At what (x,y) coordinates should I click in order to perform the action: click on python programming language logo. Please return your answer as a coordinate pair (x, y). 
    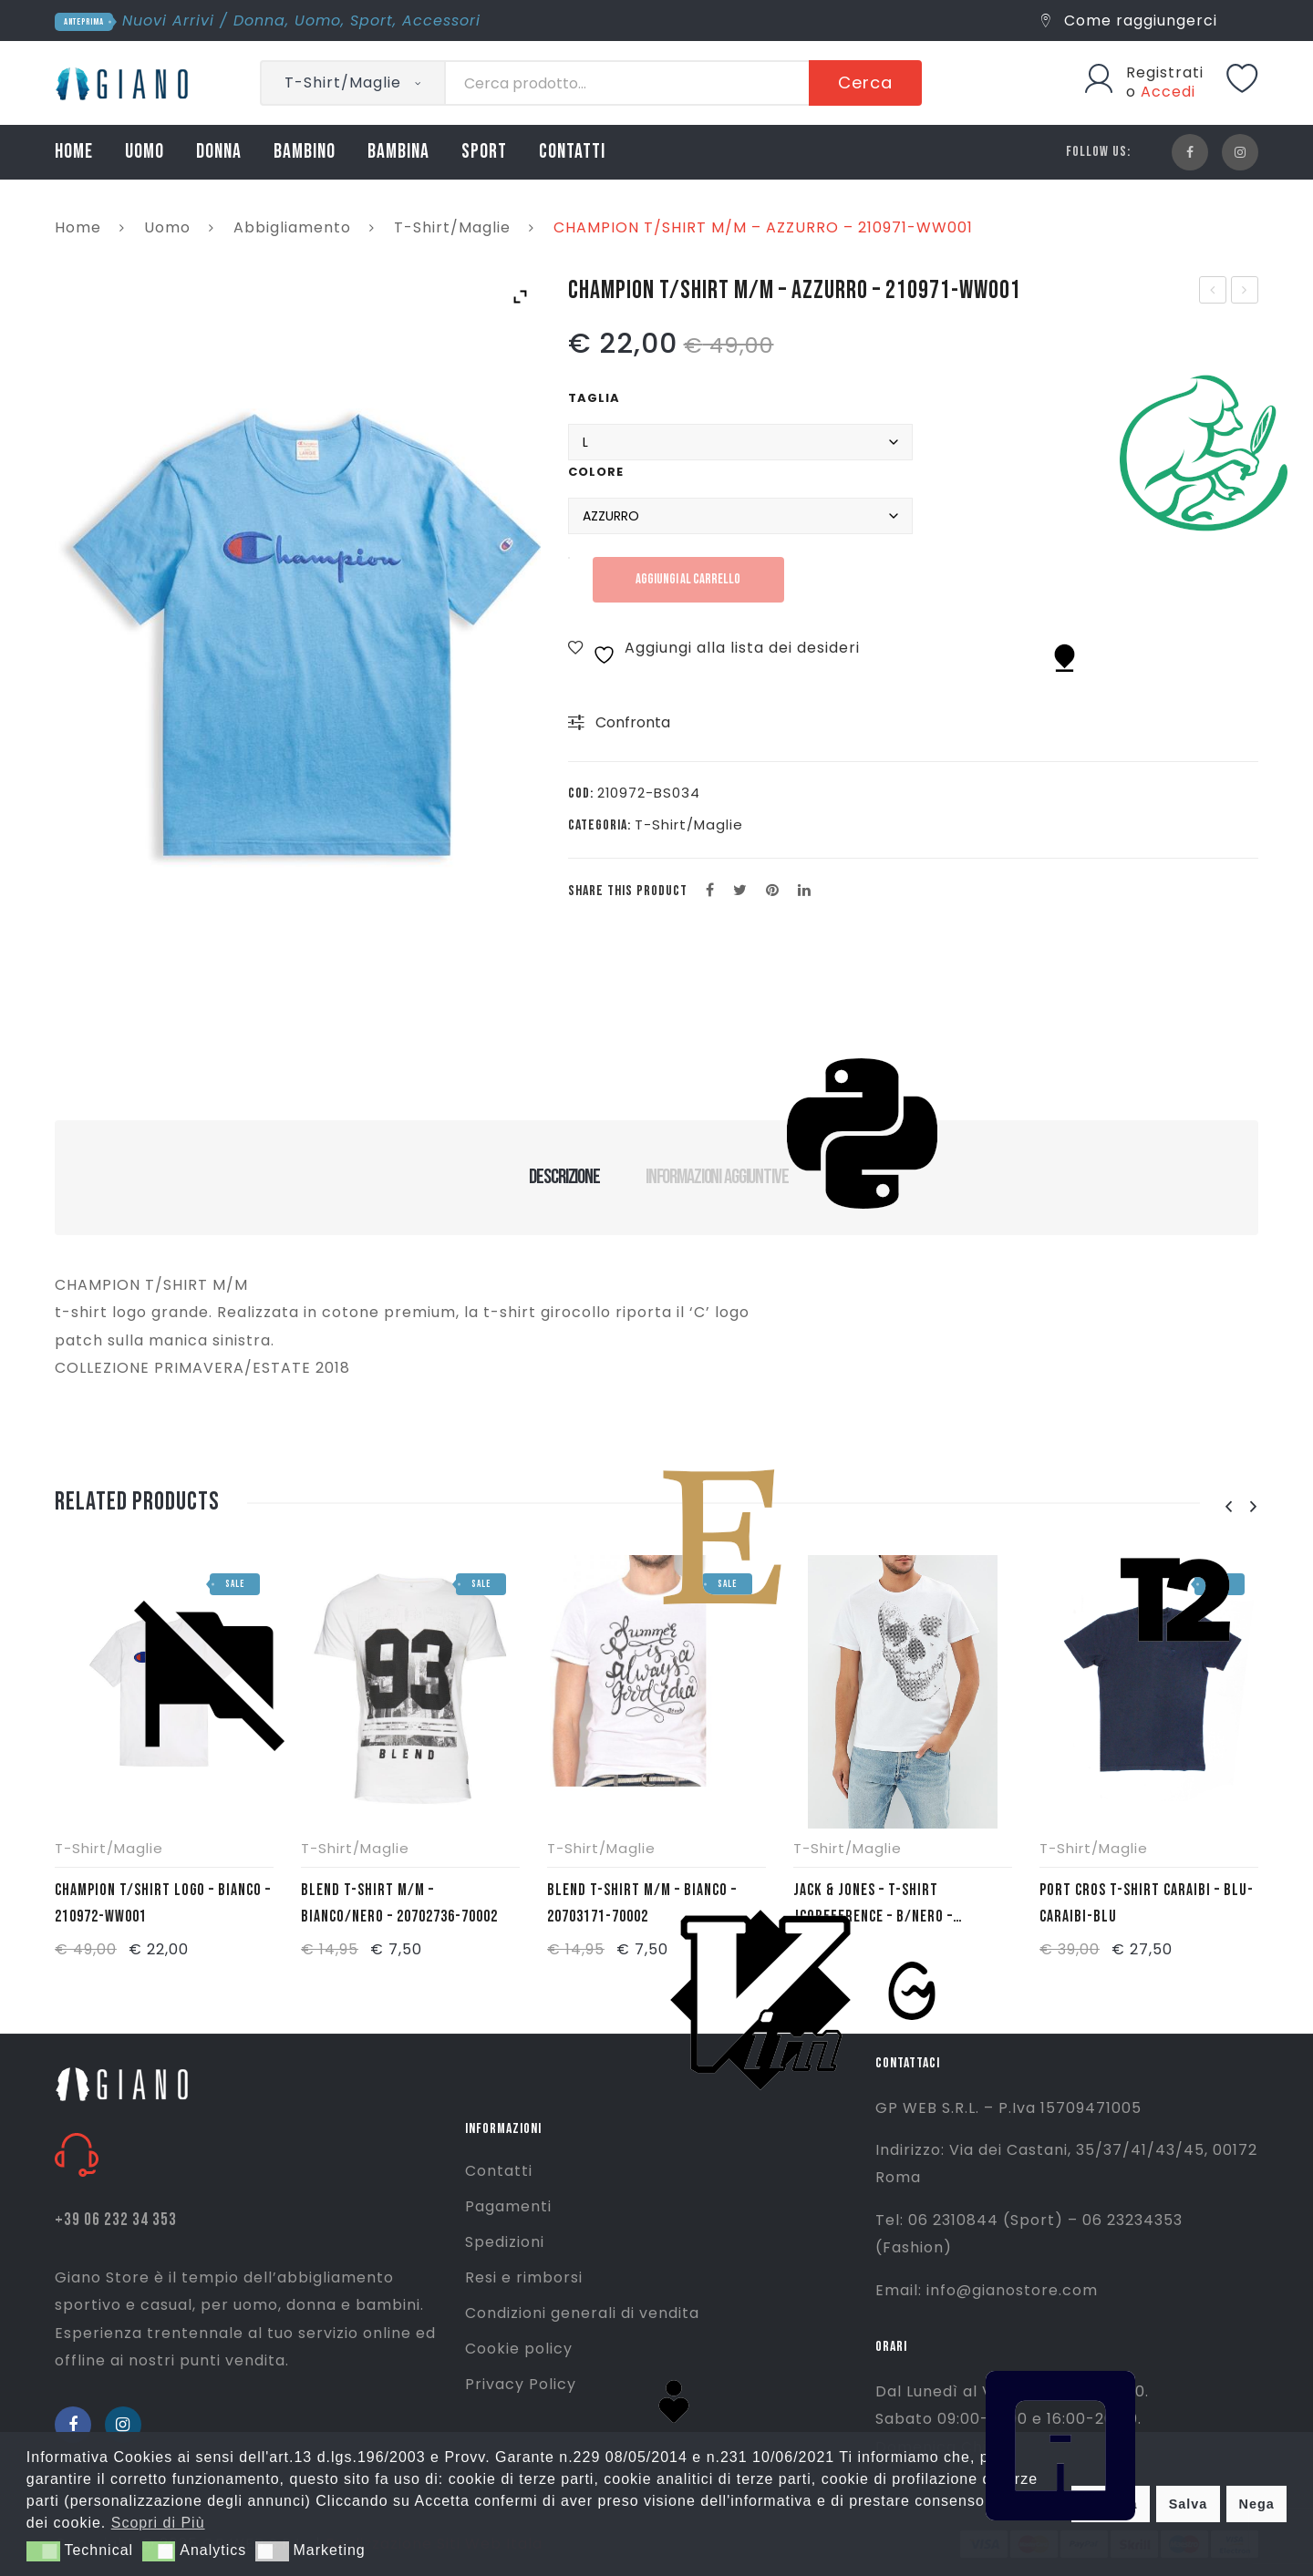
    Looking at the image, I should click on (862, 1133).